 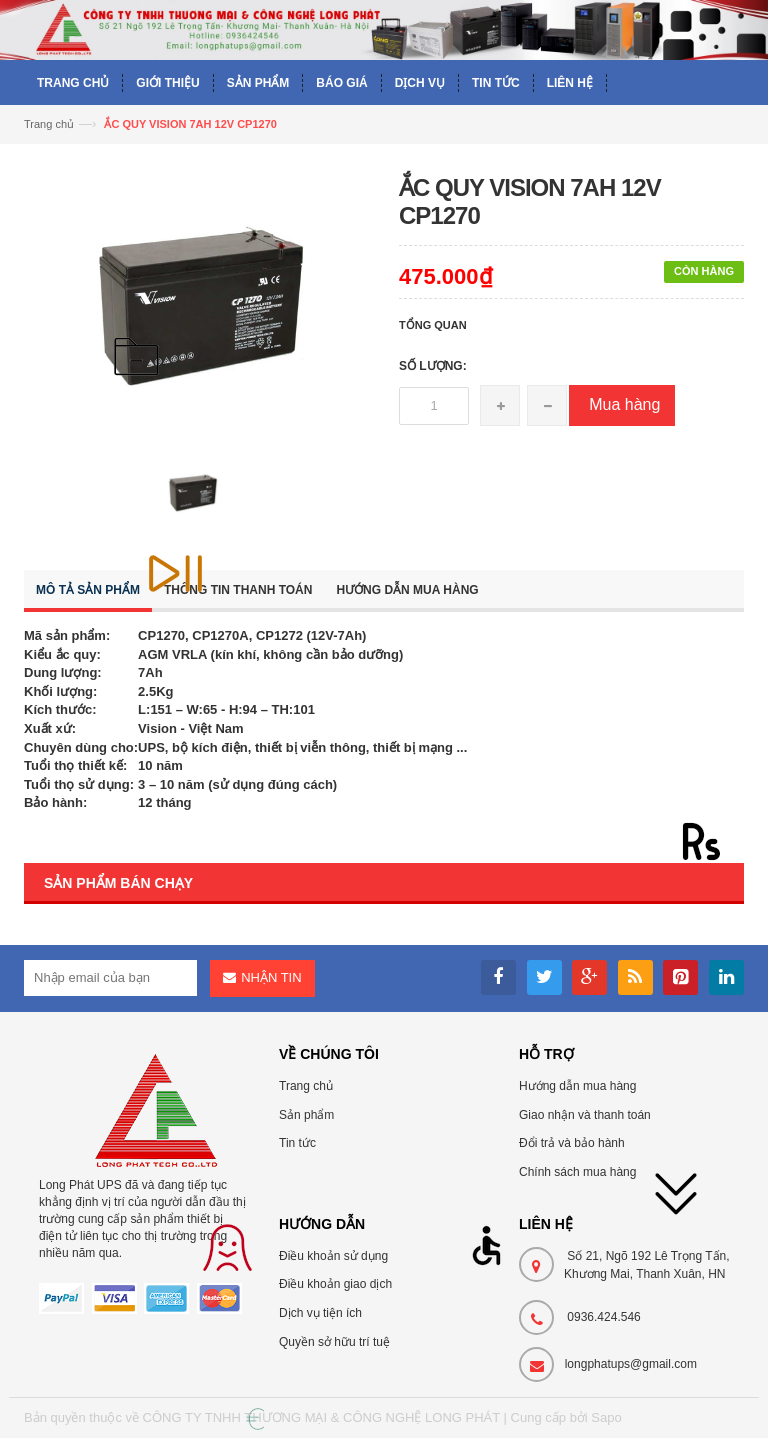 What do you see at coordinates (676, 1192) in the screenshot?
I see `expand content or show more items` at bounding box center [676, 1192].